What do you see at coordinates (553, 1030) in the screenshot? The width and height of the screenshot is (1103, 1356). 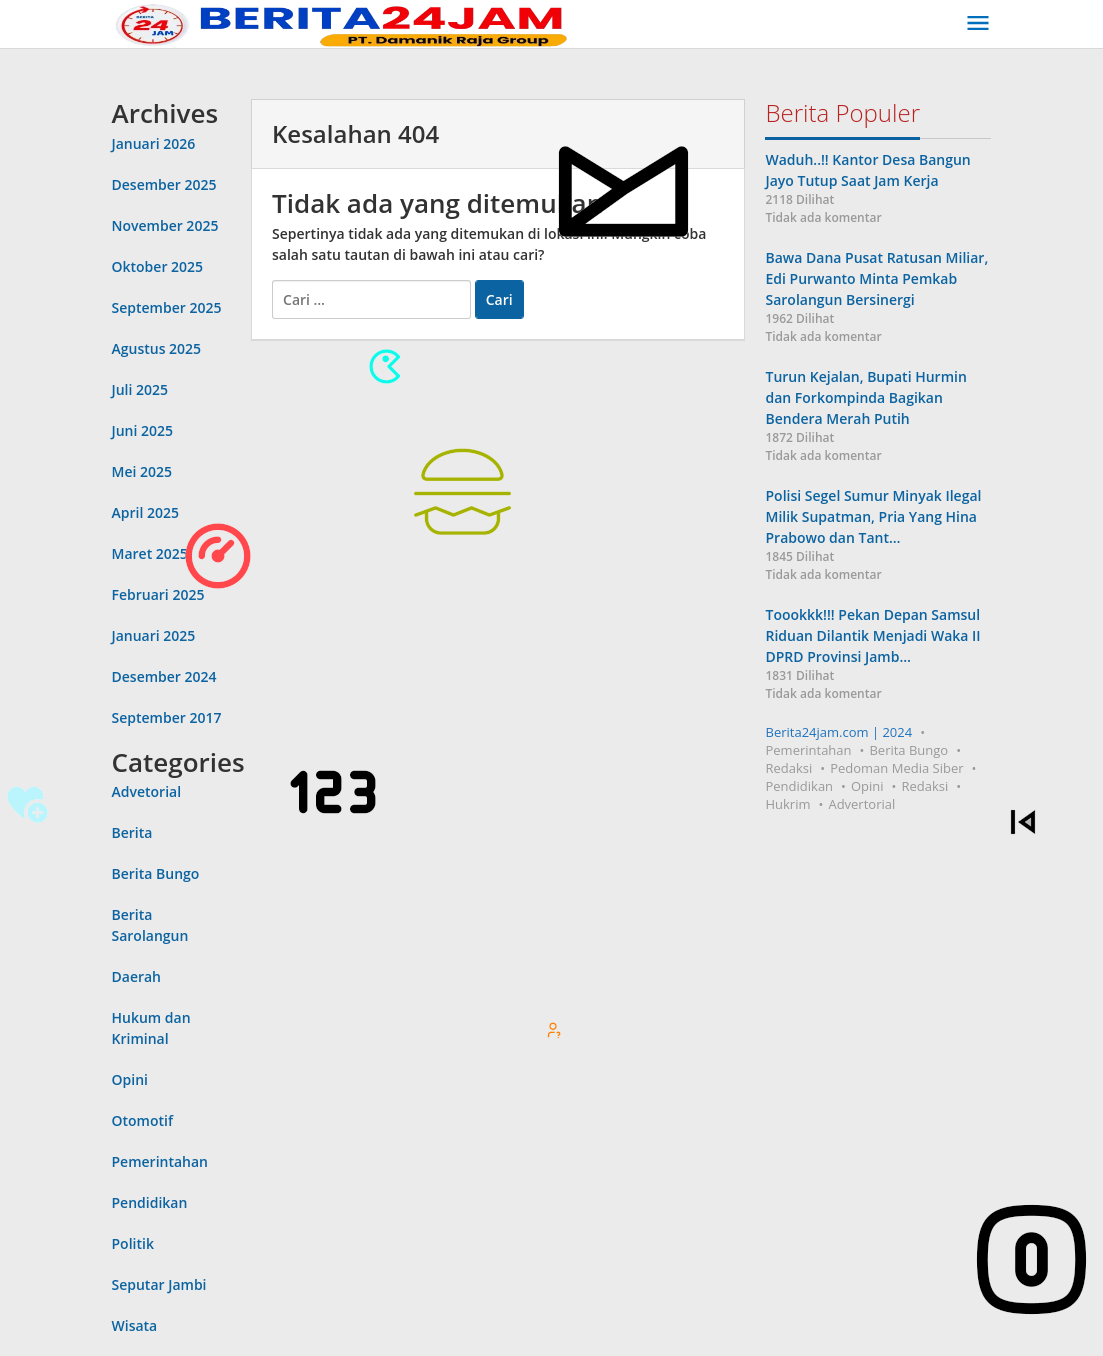 I see `unknown or unidentified user` at bounding box center [553, 1030].